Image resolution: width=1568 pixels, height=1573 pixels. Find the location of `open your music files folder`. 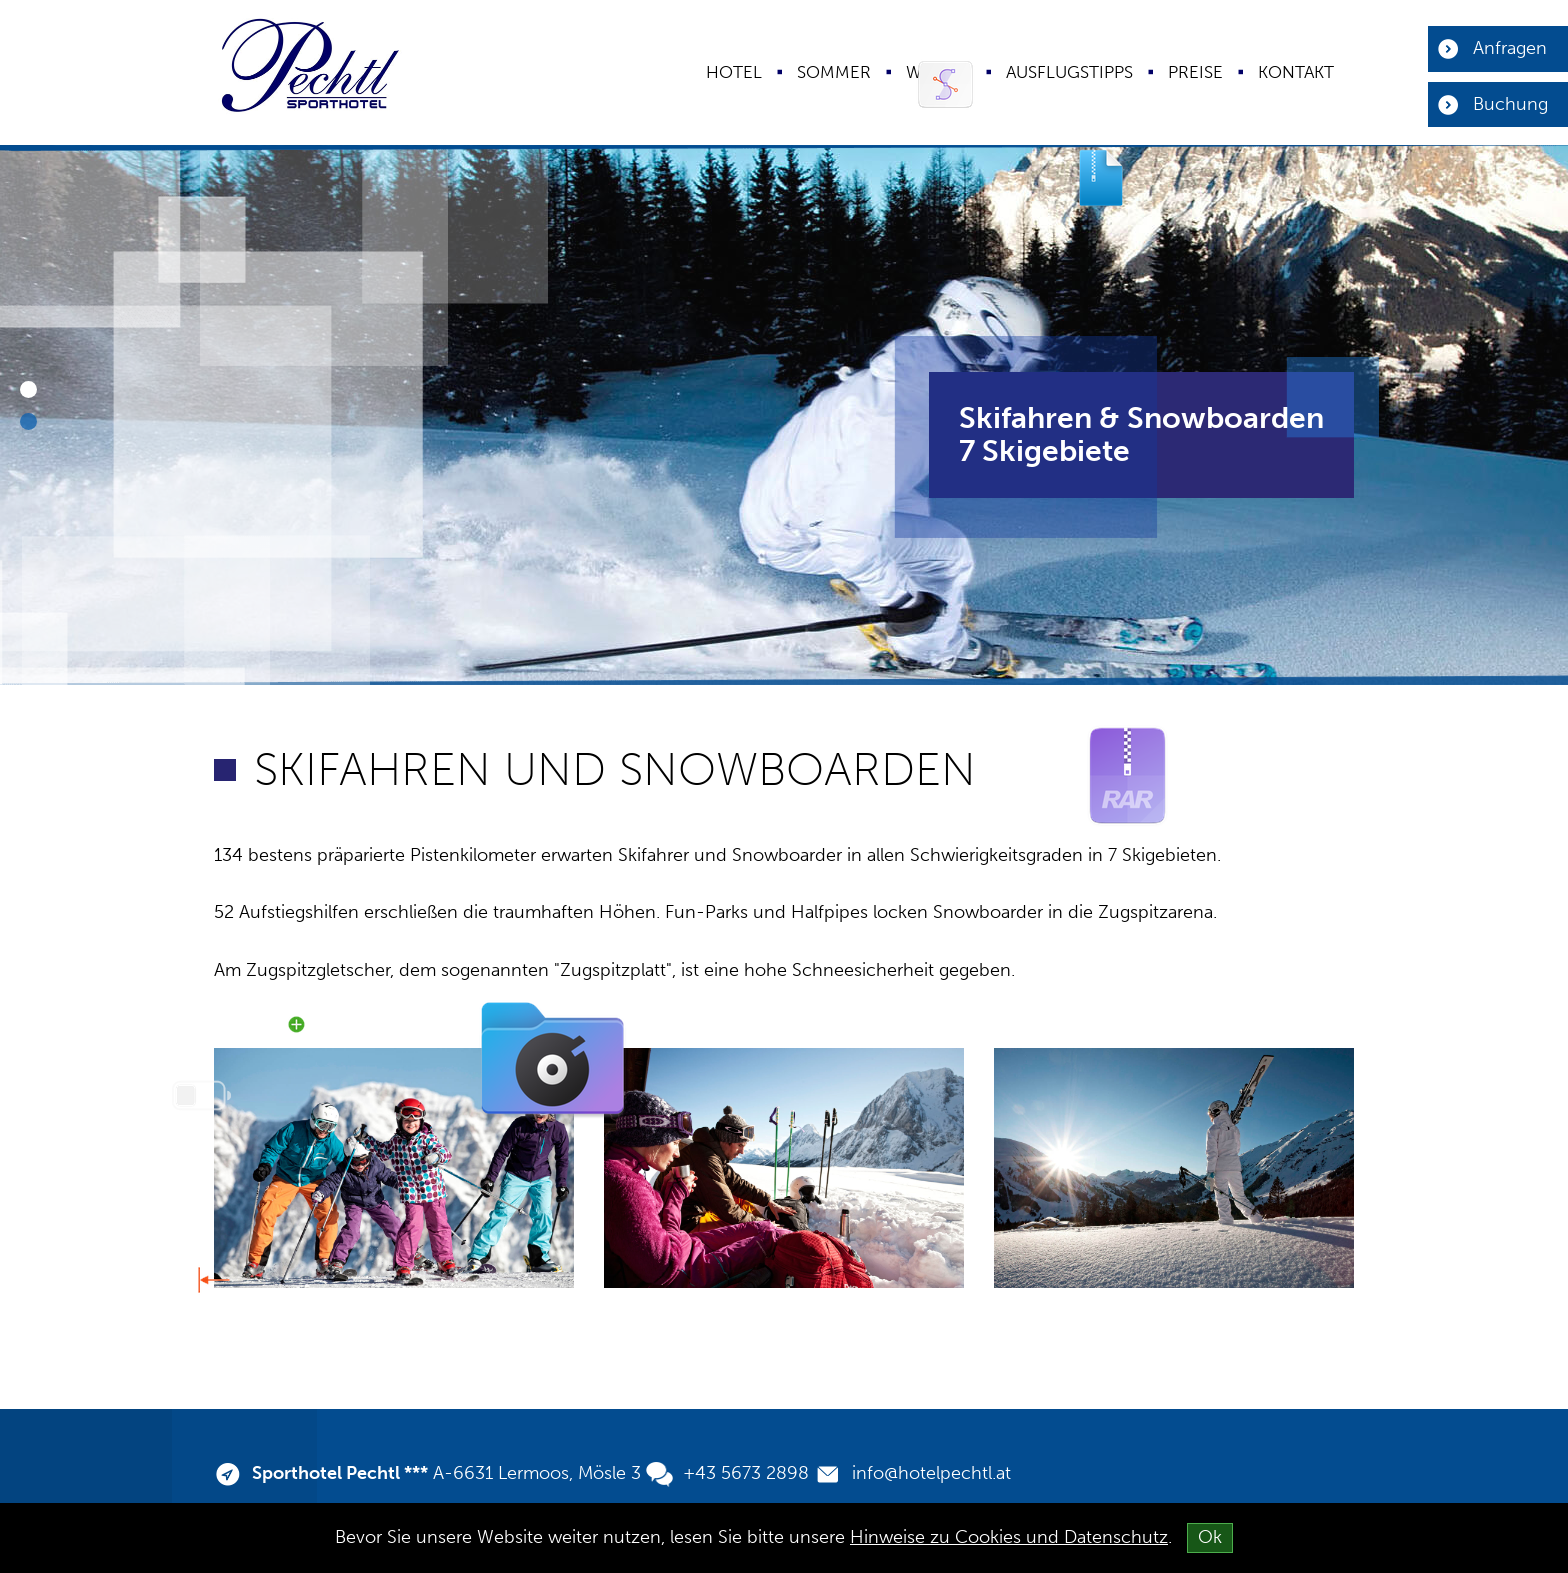

open your music files folder is located at coordinates (552, 1062).